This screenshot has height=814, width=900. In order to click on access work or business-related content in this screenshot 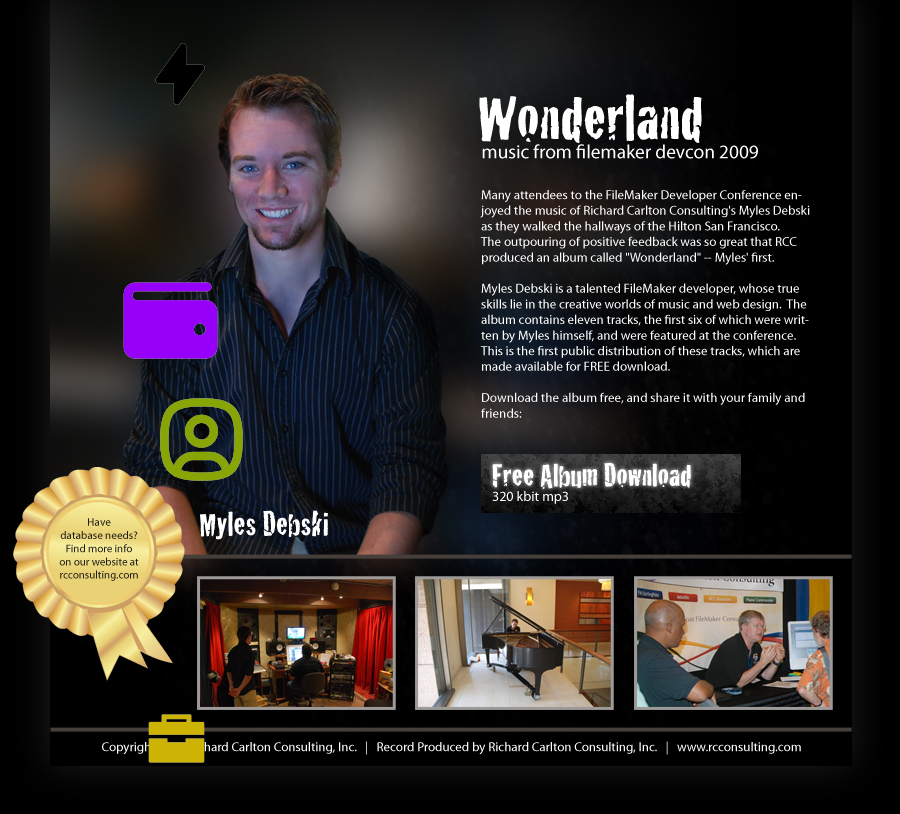, I will do `click(176, 738)`.